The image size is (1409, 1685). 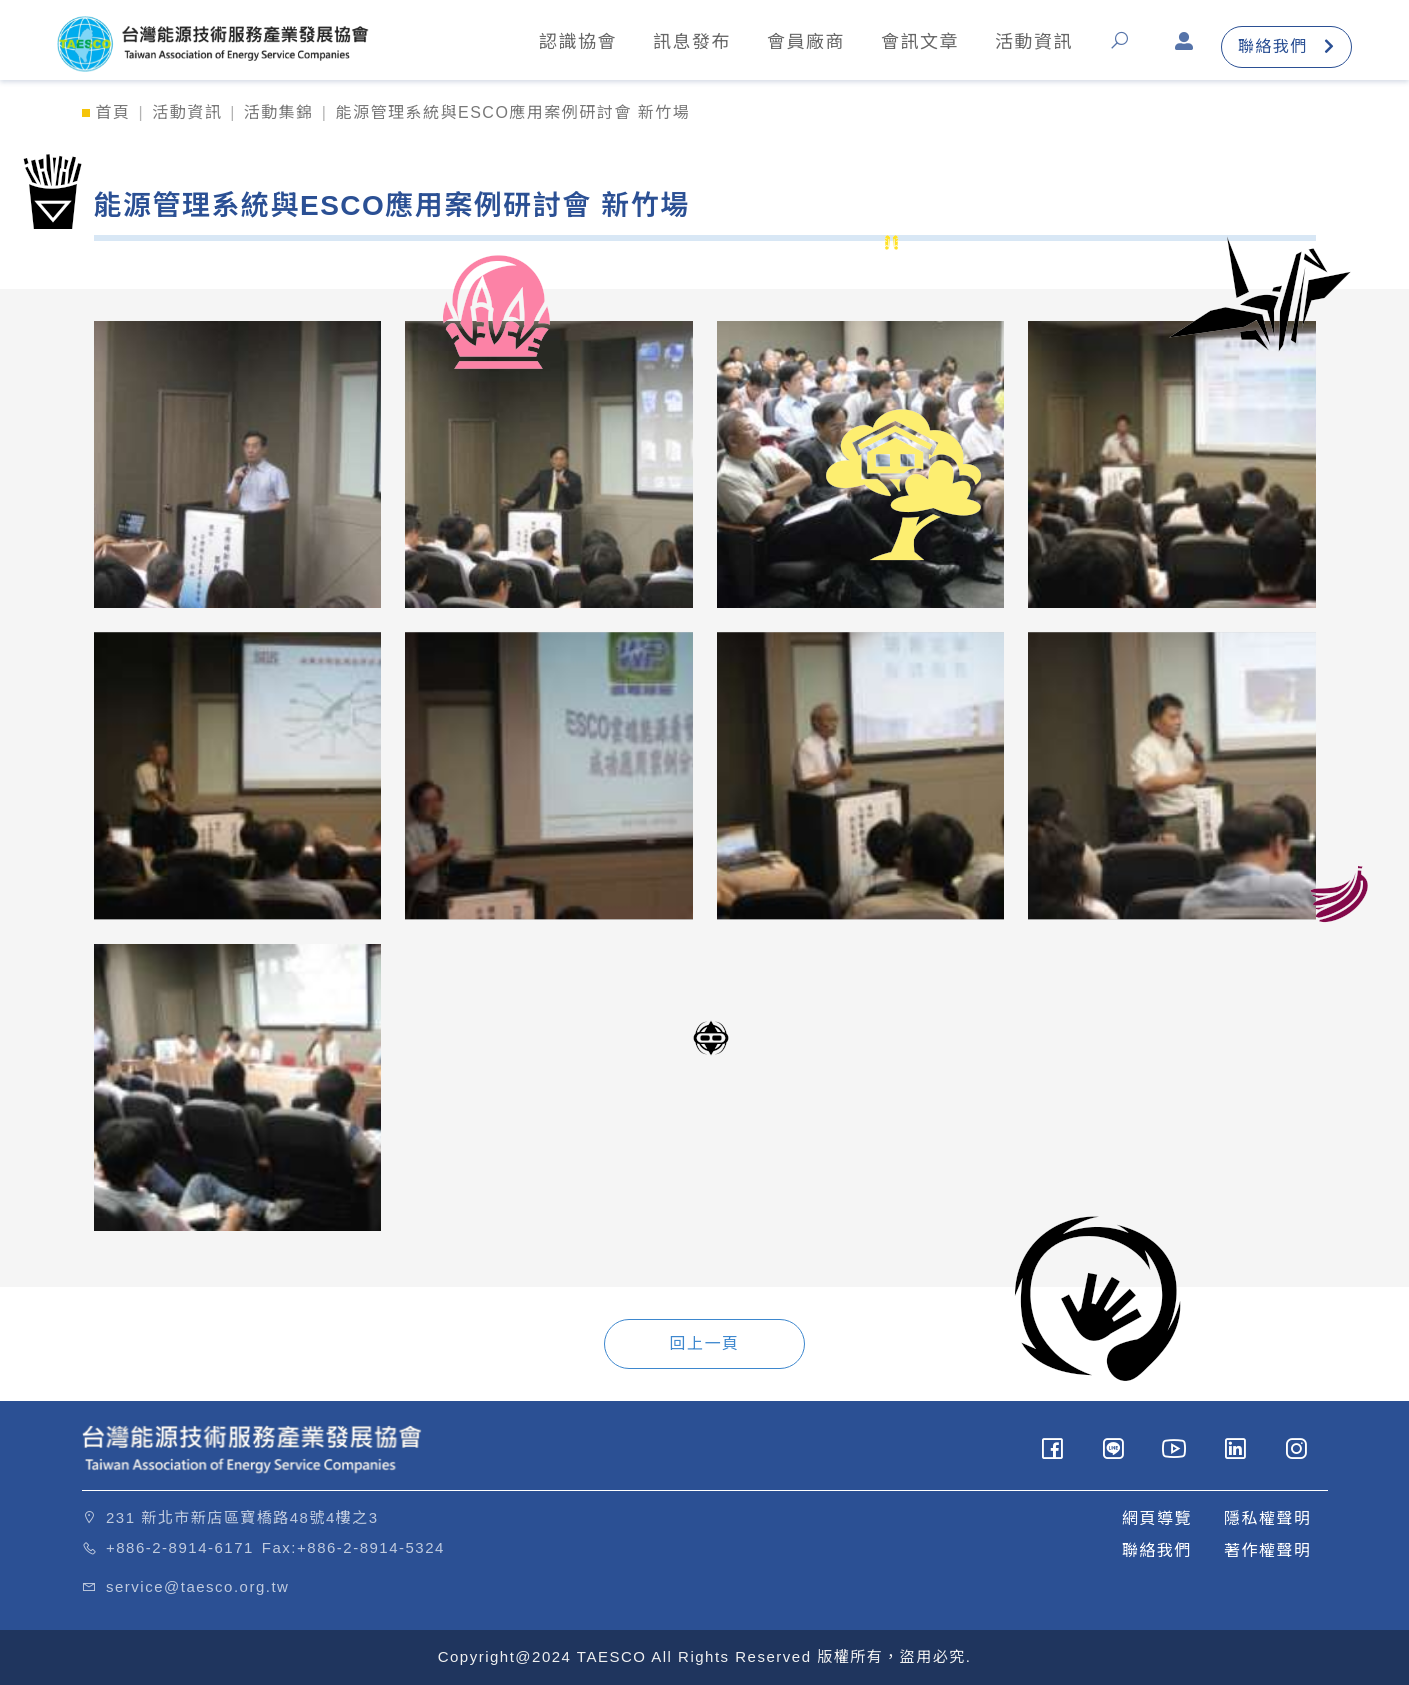 What do you see at coordinates (905, 483) in the screenshot?
I see `access treehouse or hideout feature` at bounding box center [905, 483].